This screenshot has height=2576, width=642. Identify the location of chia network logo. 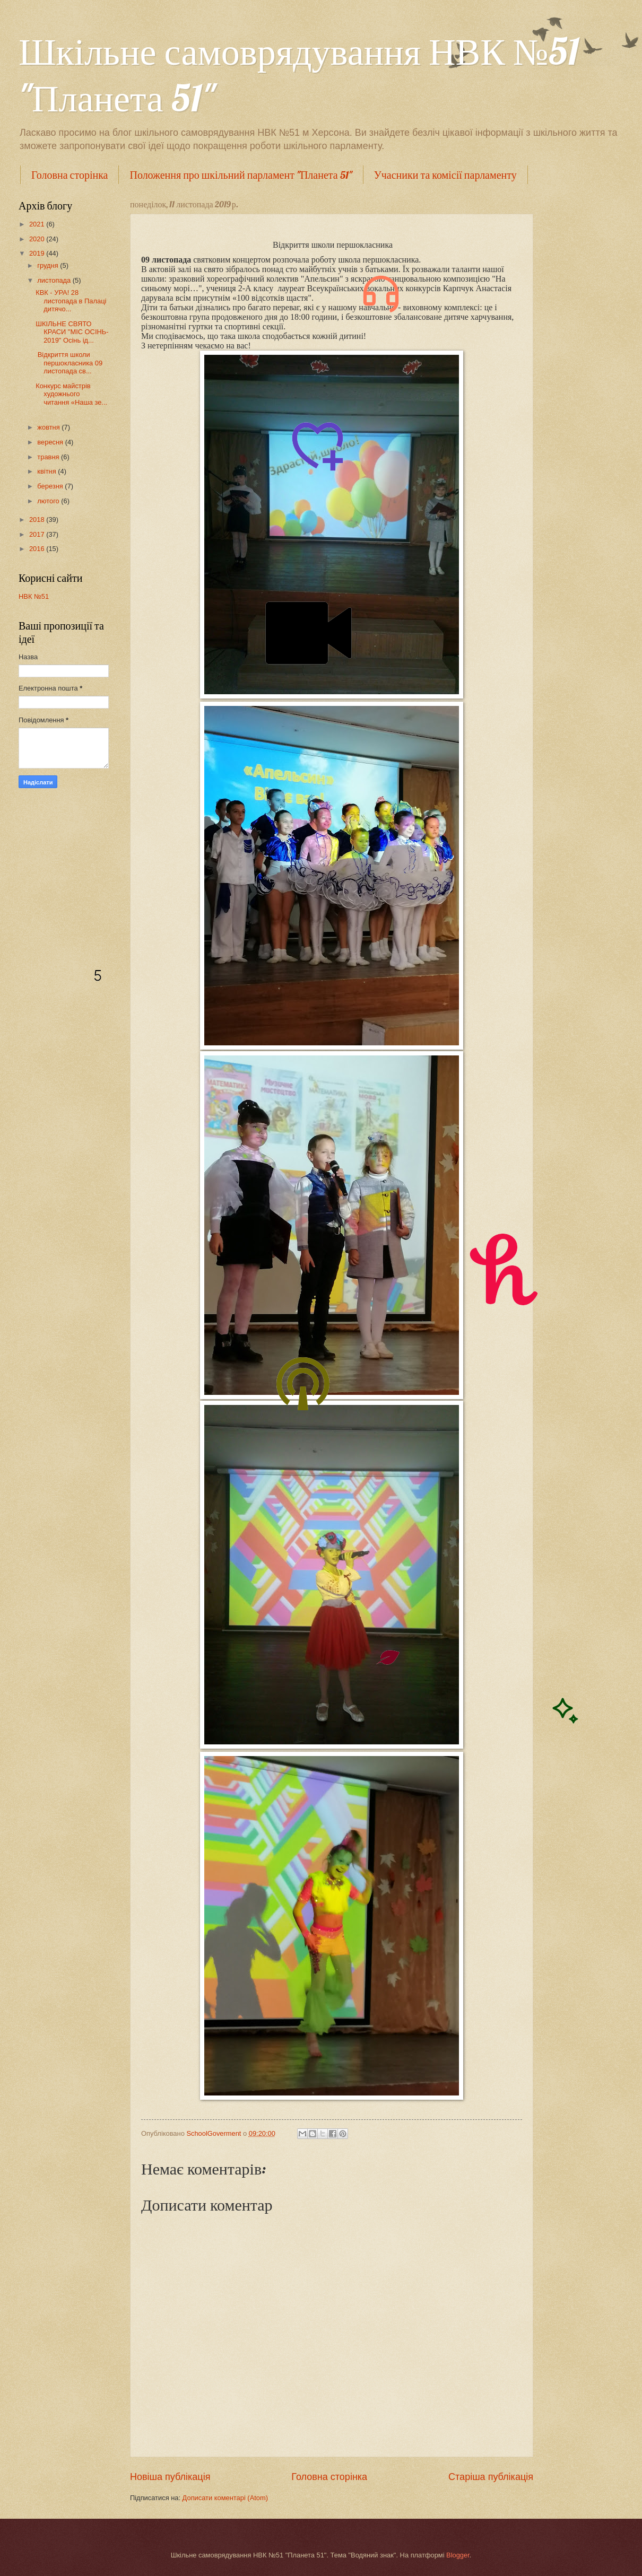
(388, 1657).